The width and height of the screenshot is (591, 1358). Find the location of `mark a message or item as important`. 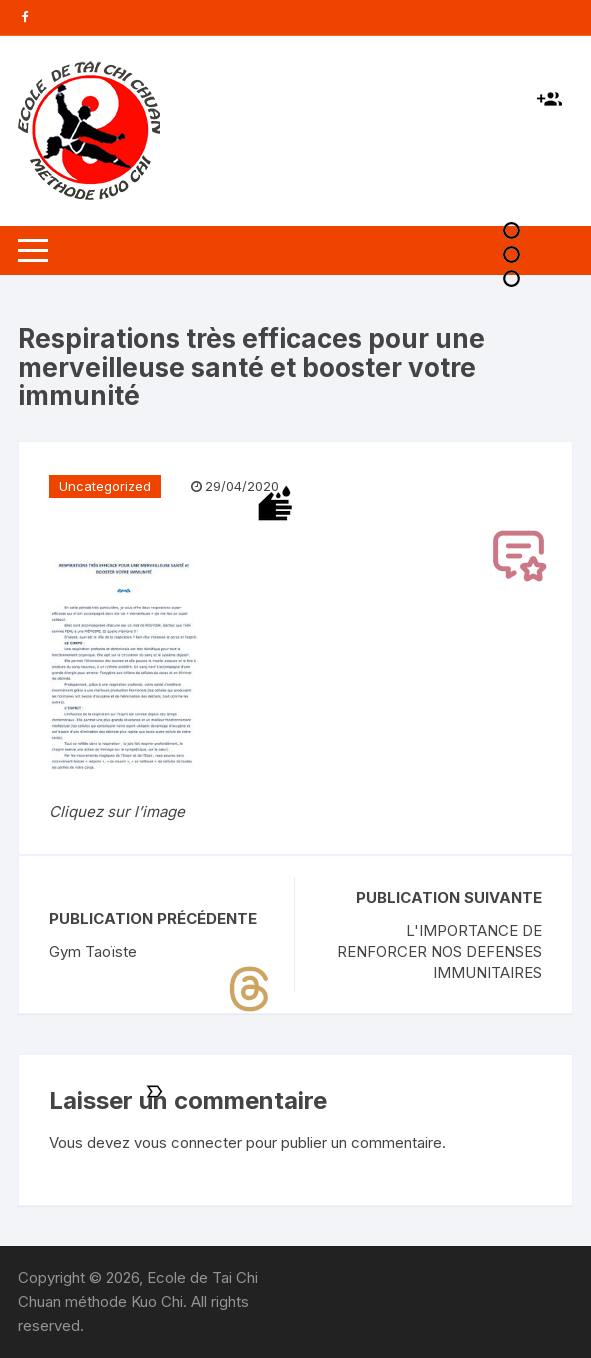

mark a message or item as important is located at coordinates (154, 1091).